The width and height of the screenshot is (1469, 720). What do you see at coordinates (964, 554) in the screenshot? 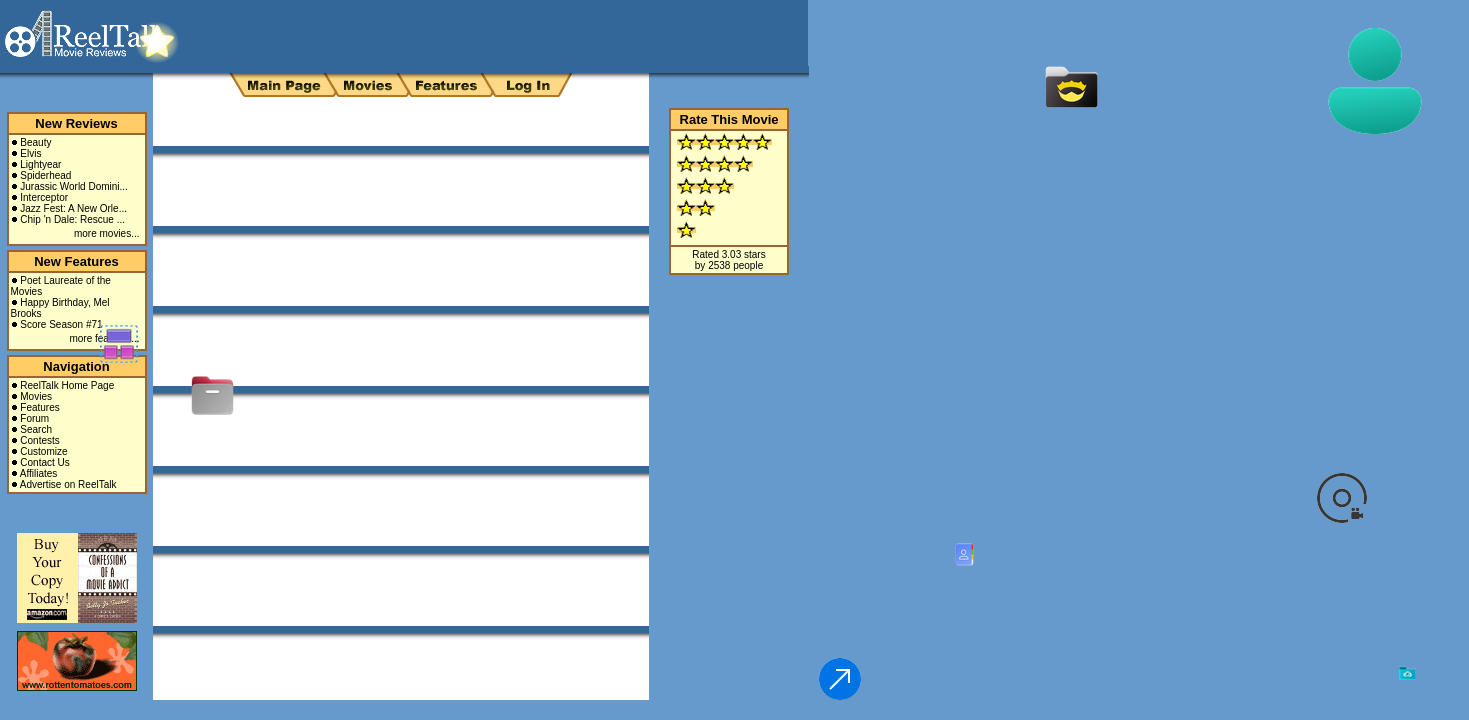
I see `open the address book app` at bounding box center [964, 554].